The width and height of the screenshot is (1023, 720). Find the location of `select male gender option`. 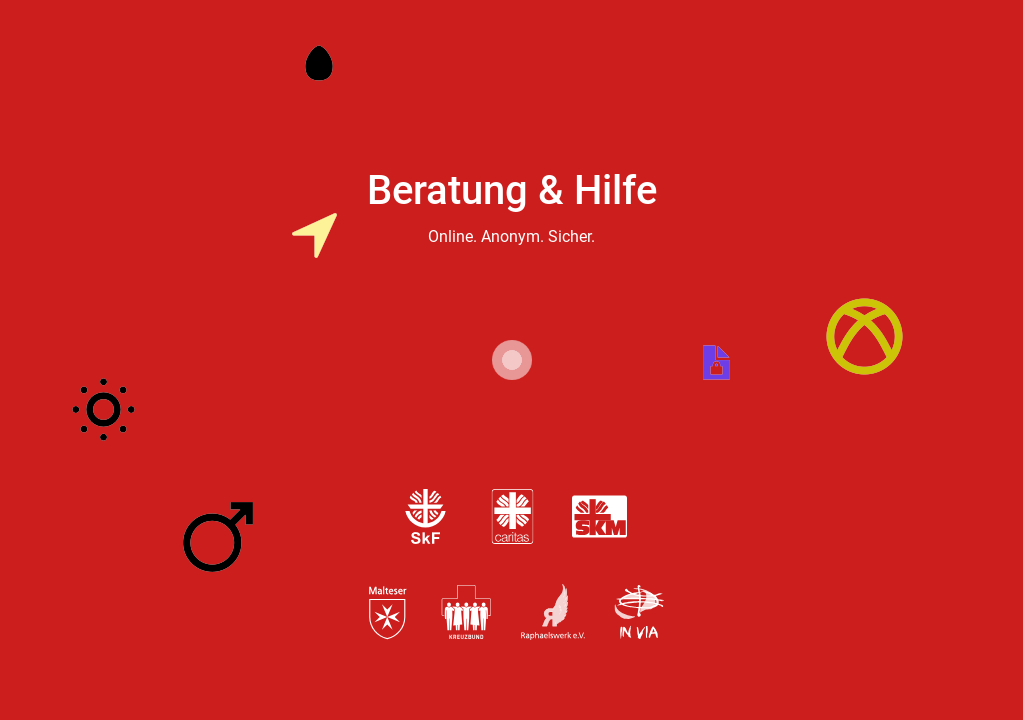

select male gender option is located at coordinates (218, 537).